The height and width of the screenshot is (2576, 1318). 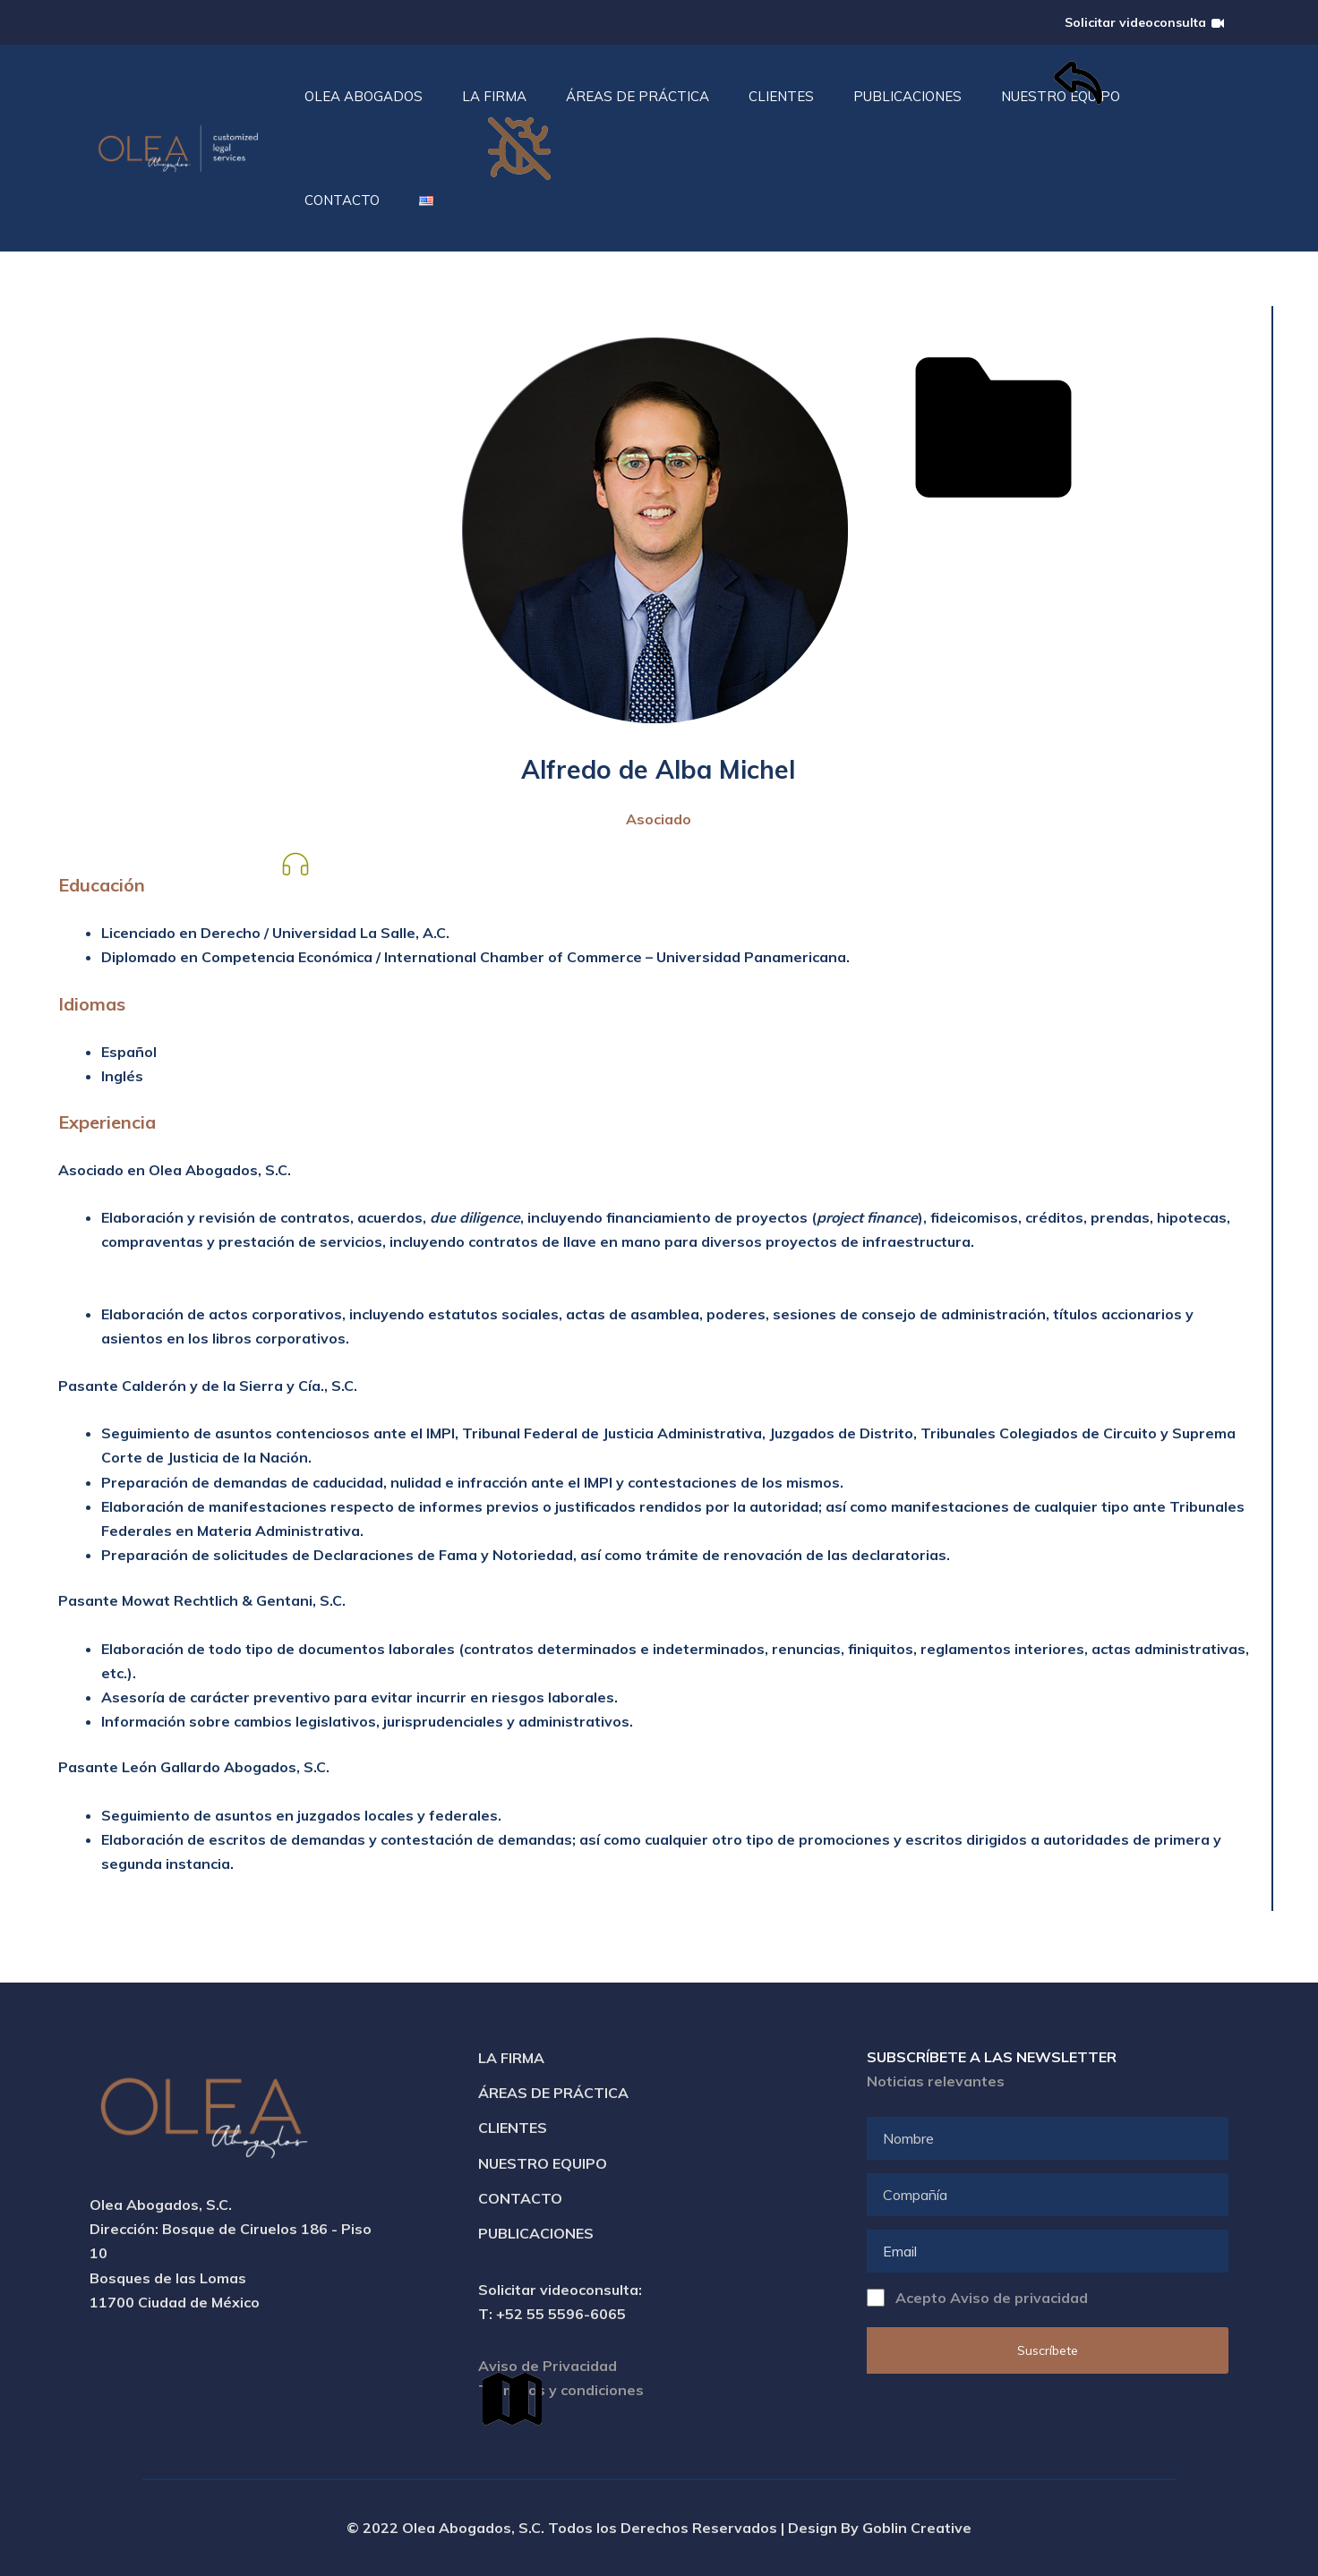 What do you see at coordinates (512, 2399) in the screenshot?
I see `open map view` at bounding box center [512, 2399].